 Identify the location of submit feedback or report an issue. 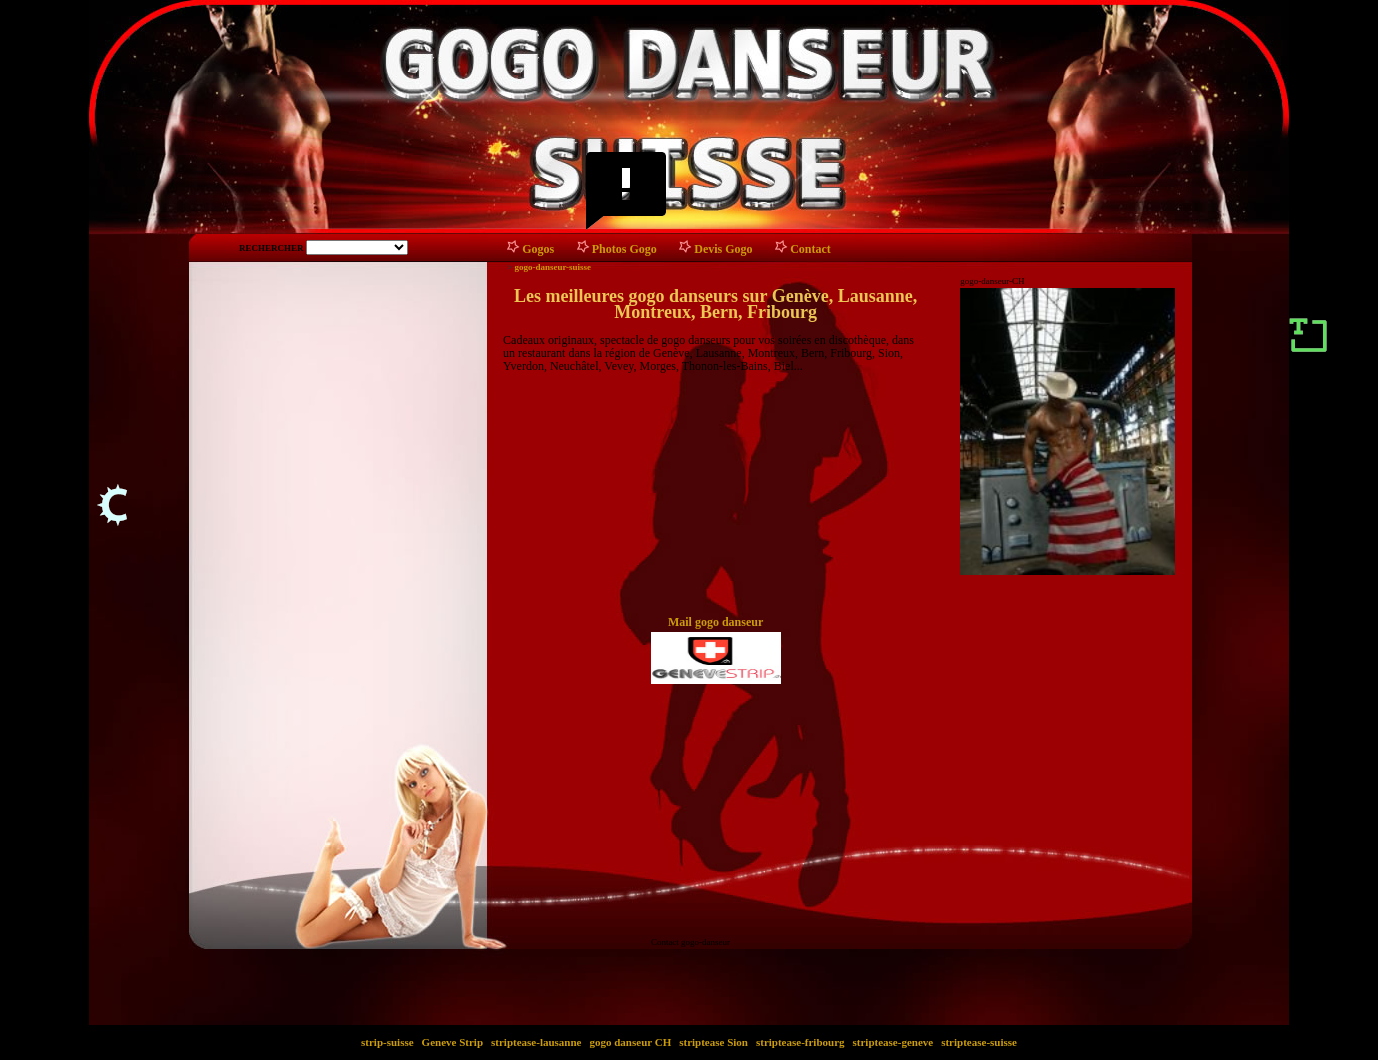
(626, 188).